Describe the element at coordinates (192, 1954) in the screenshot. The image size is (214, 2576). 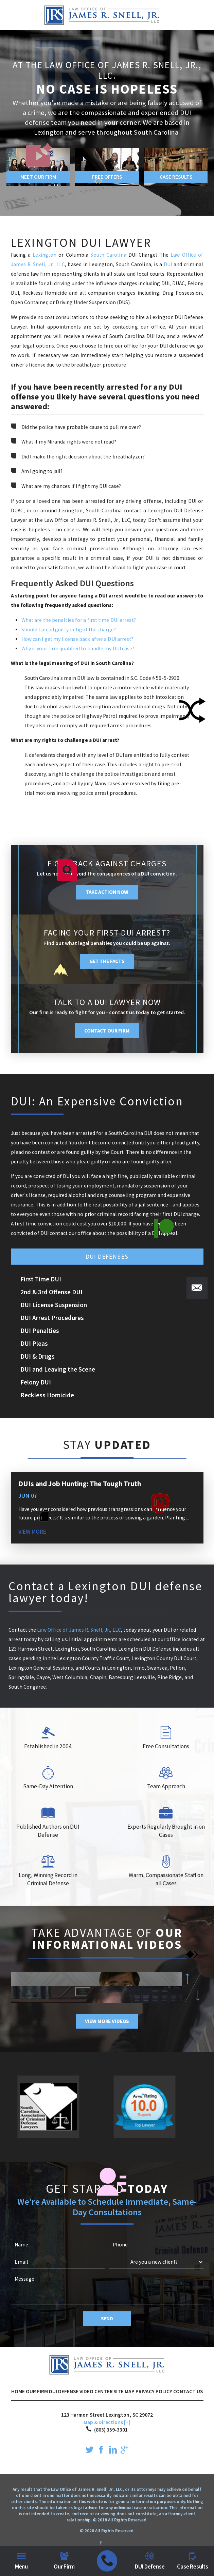
I see `open AnyDesk remote desktop application` at that location.